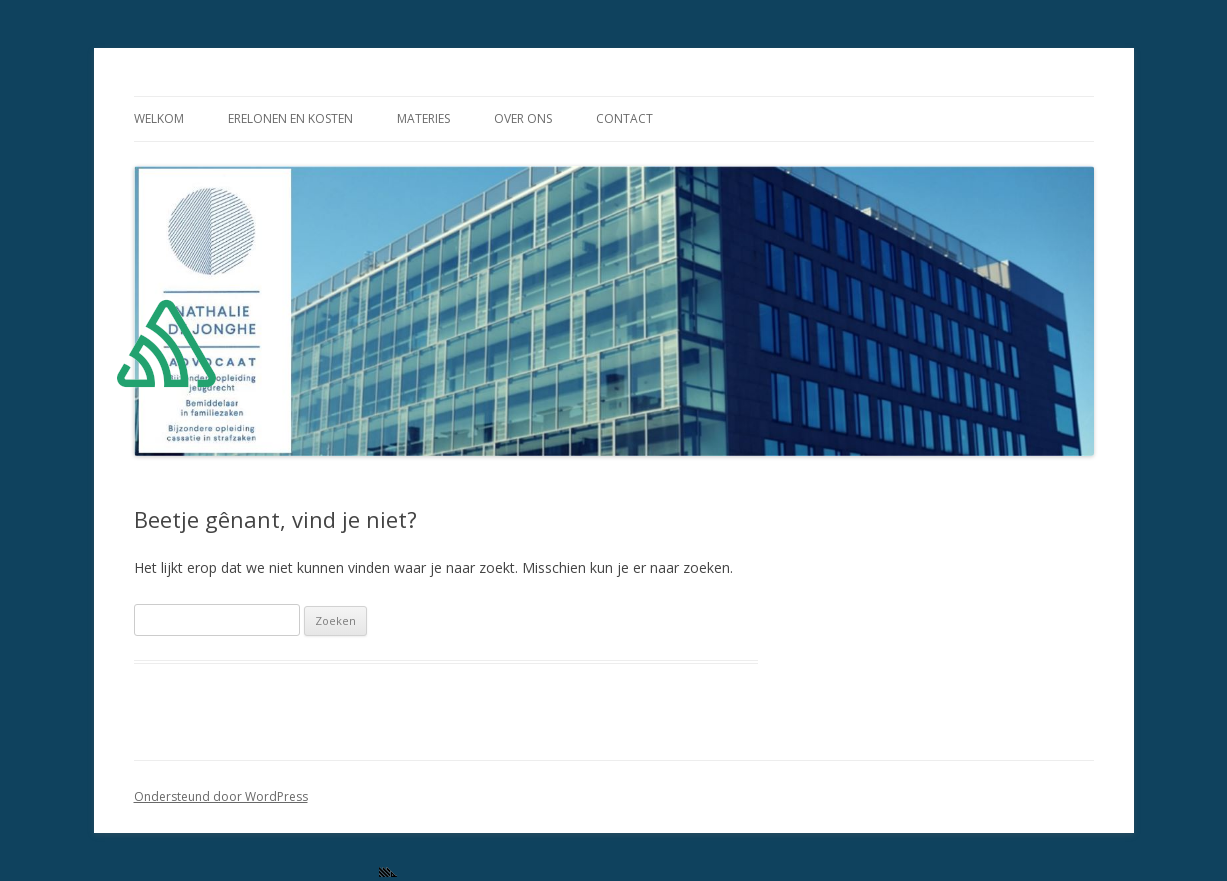  What do you see at coordinates (388, 872) in the screenshot?
I see `open PostHog analytics dashboard` at bounding box center [388, 872].